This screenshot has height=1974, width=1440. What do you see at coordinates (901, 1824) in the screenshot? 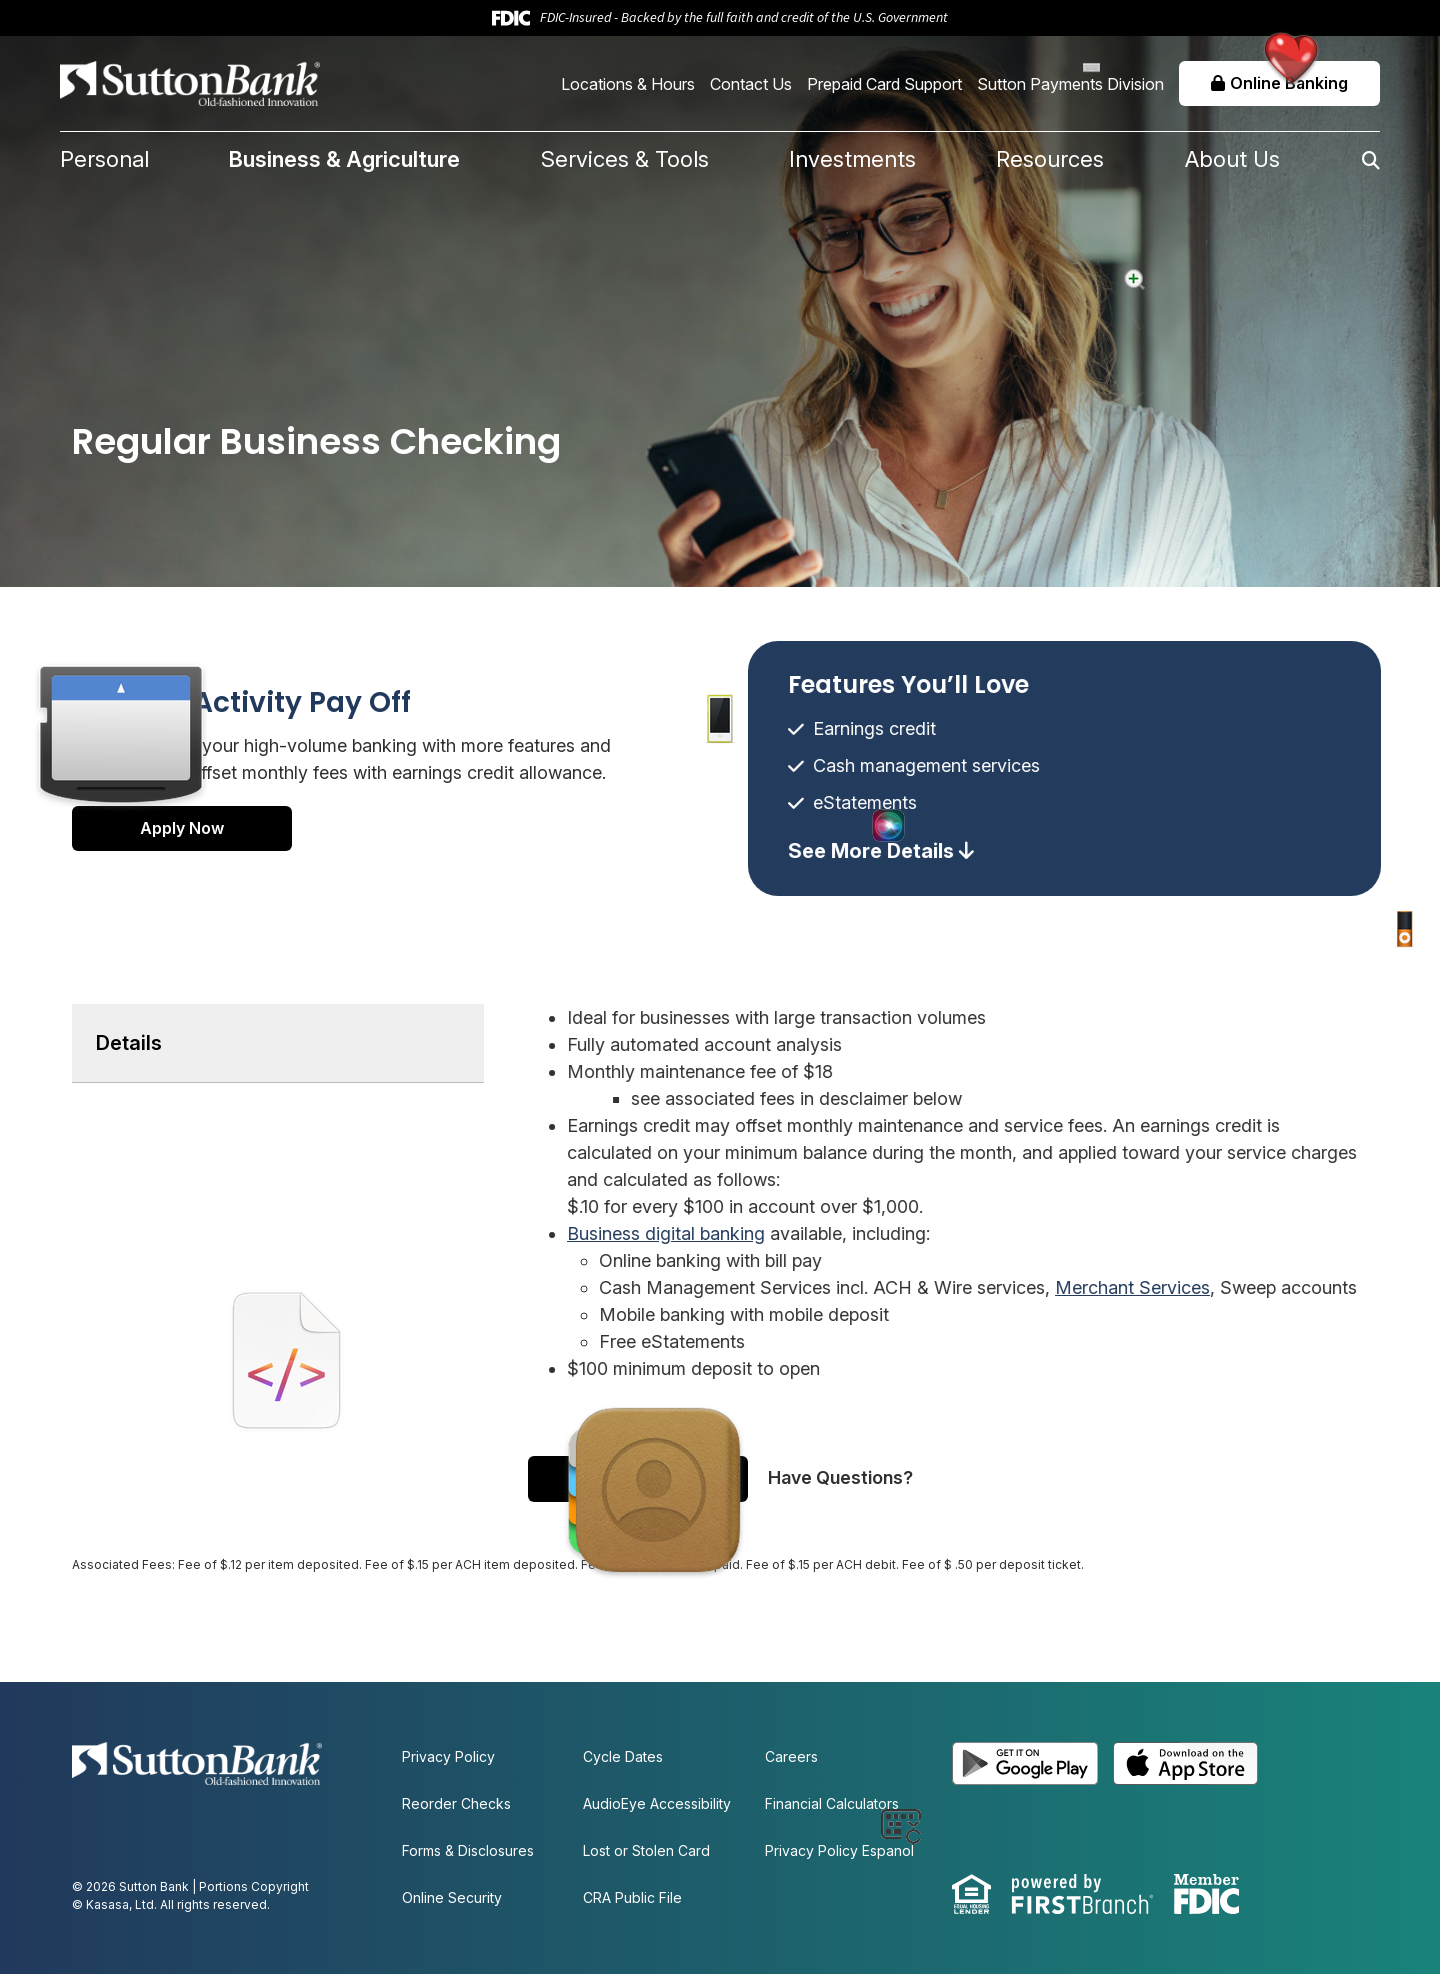
I see `open on-screen keyboard settings` at bounding box center [901, 1824].